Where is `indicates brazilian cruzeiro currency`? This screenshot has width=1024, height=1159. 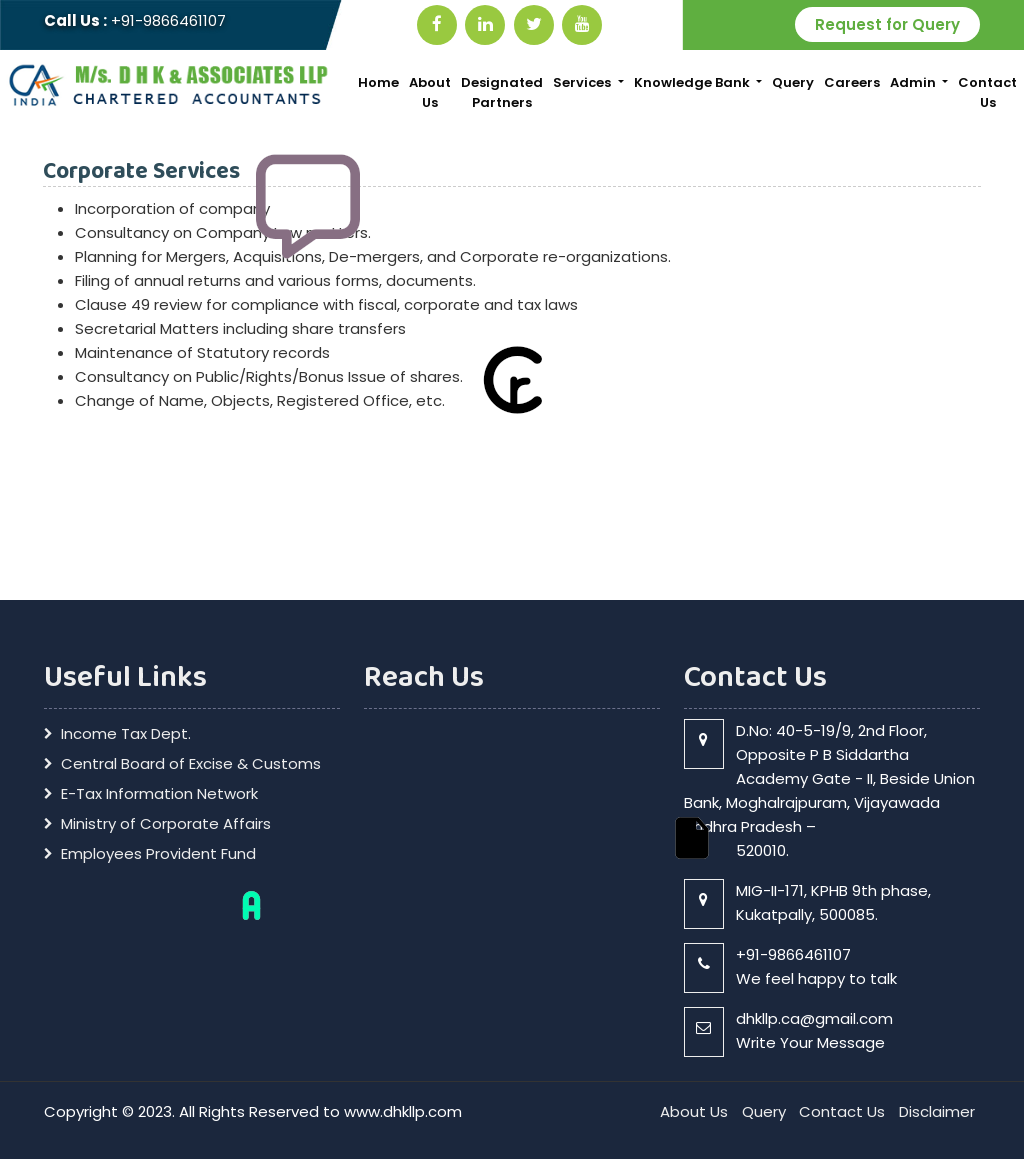 indicates brazilian cruzeiro currency is located at coordinates (515, 380).